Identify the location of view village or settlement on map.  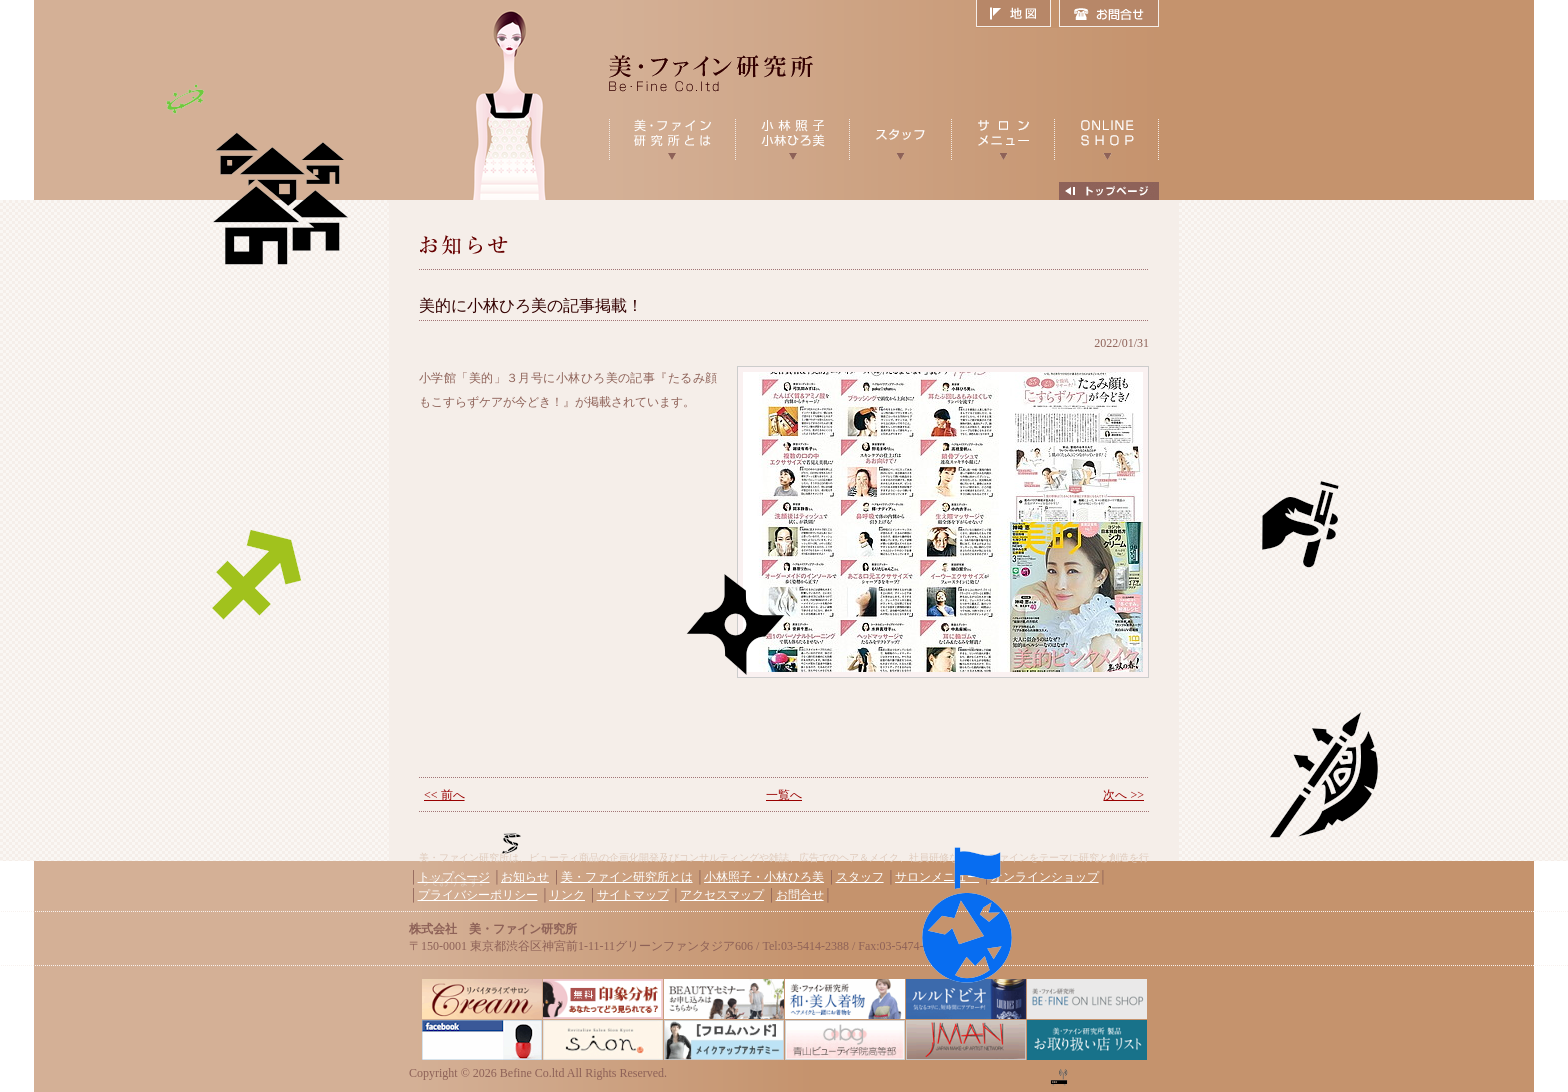
(280, 198).